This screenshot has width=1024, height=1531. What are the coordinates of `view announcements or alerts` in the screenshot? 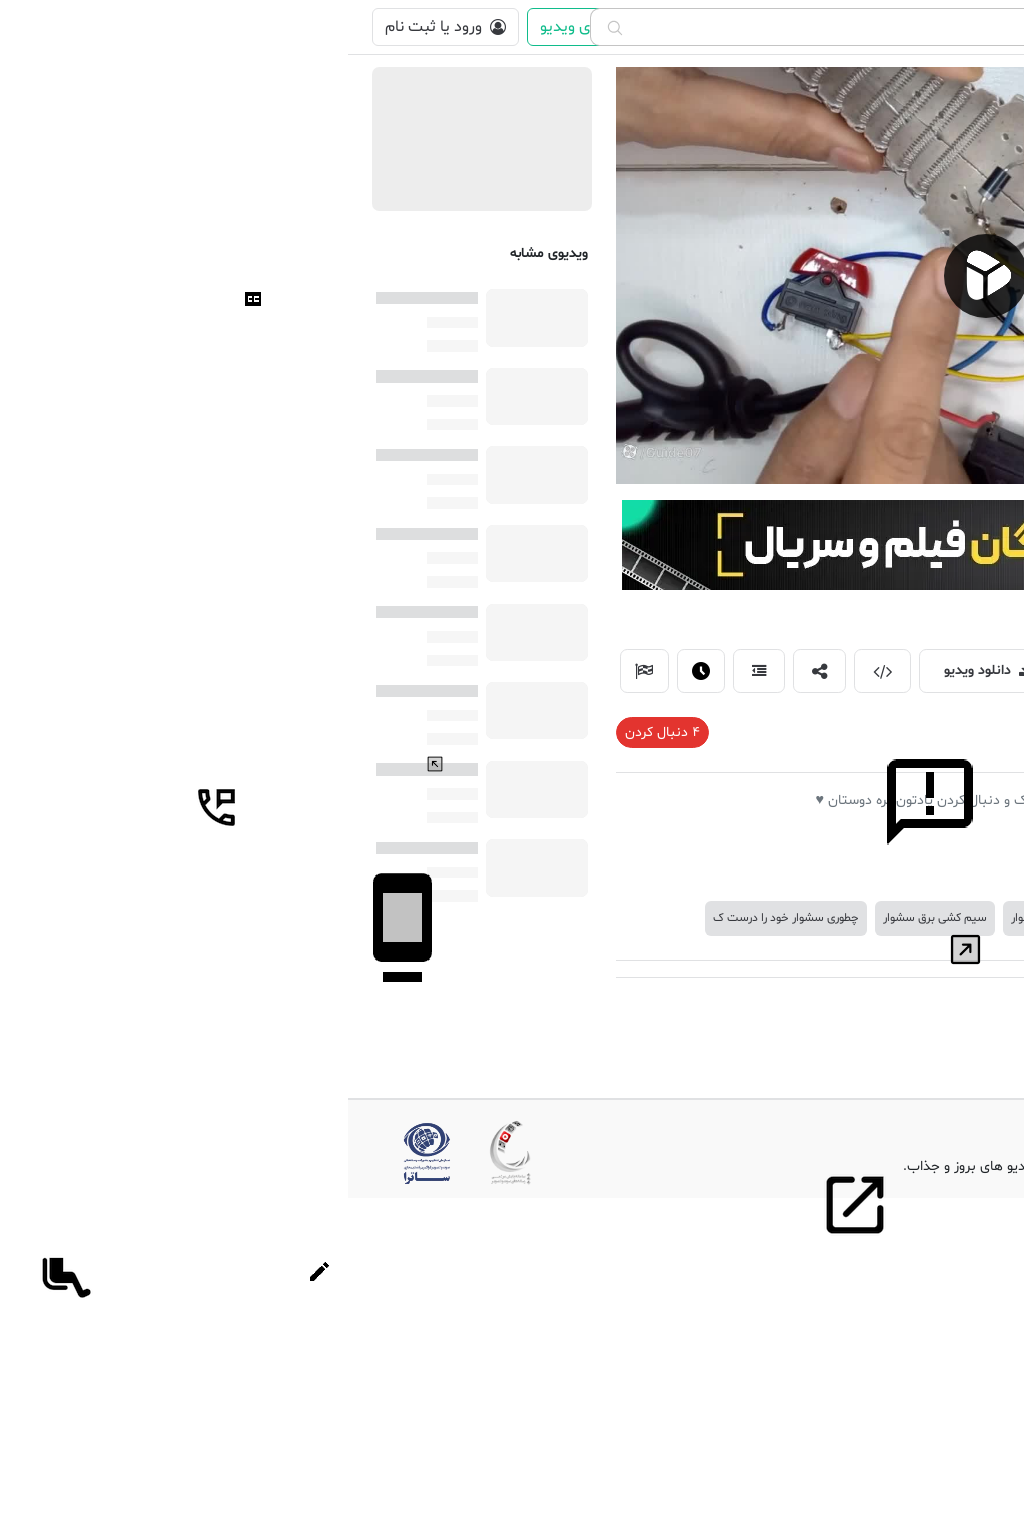 It's located at (930, 802).